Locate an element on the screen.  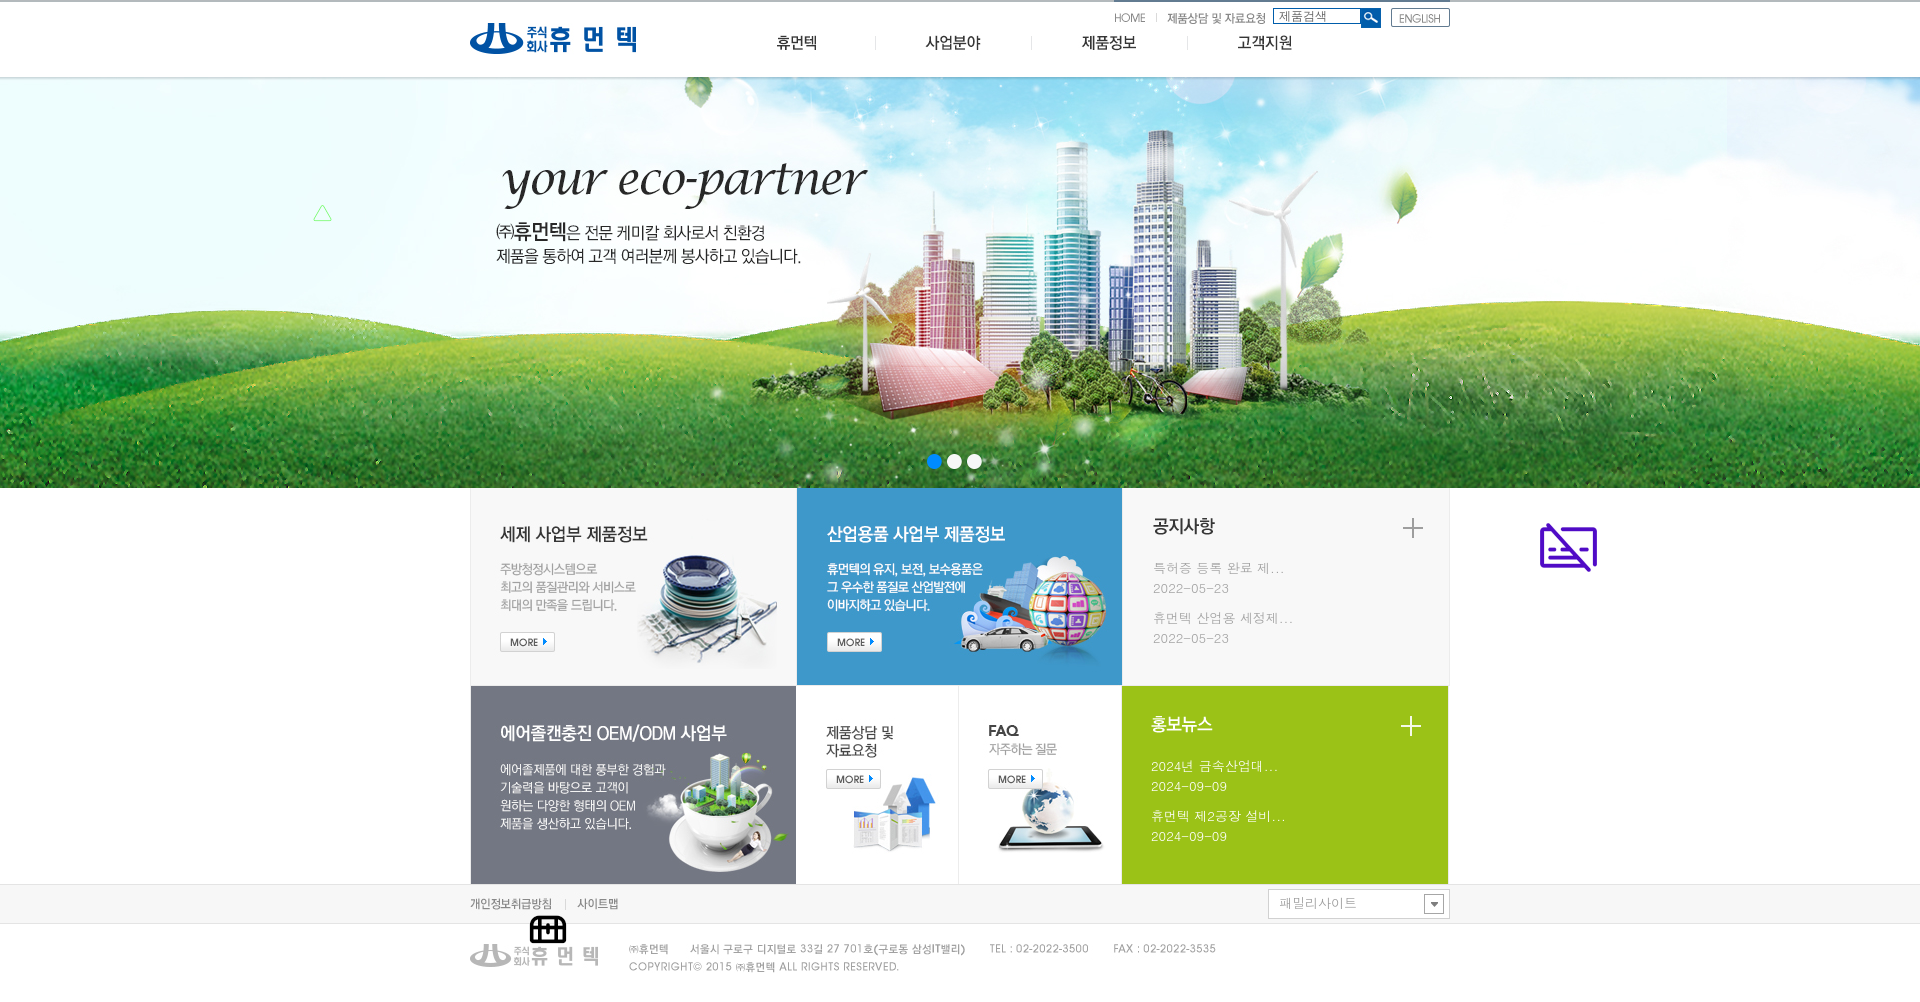
play or start media content is located at coordinates (322, 213).